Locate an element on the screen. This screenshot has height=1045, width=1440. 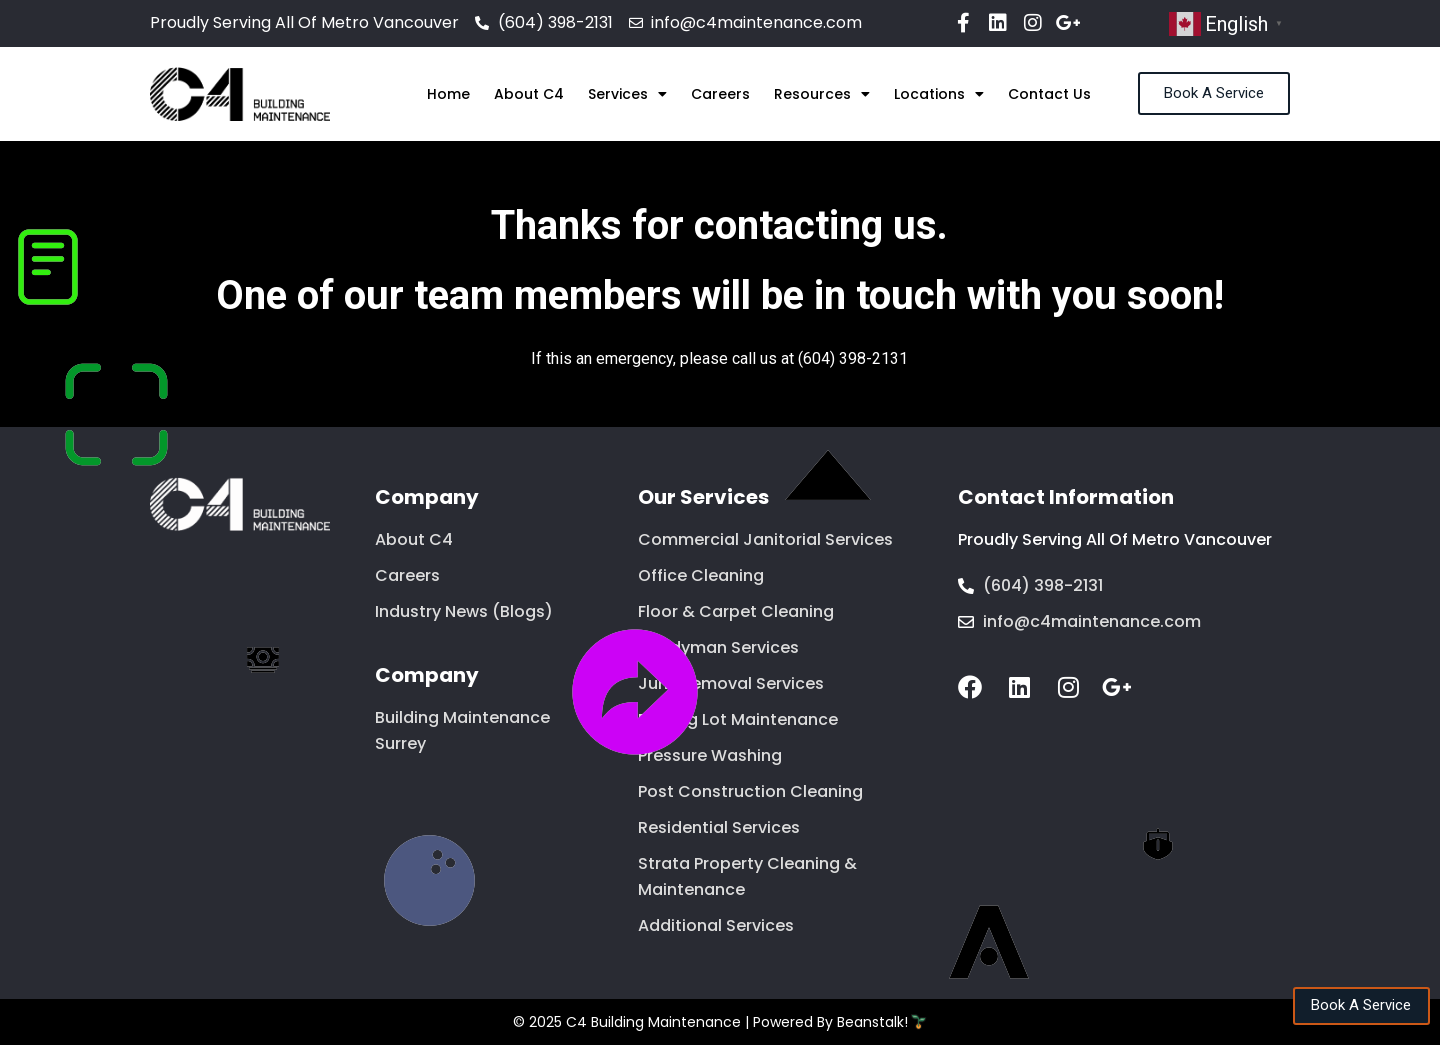
scan a QR code or barcode is located at coordinates (116, 414).